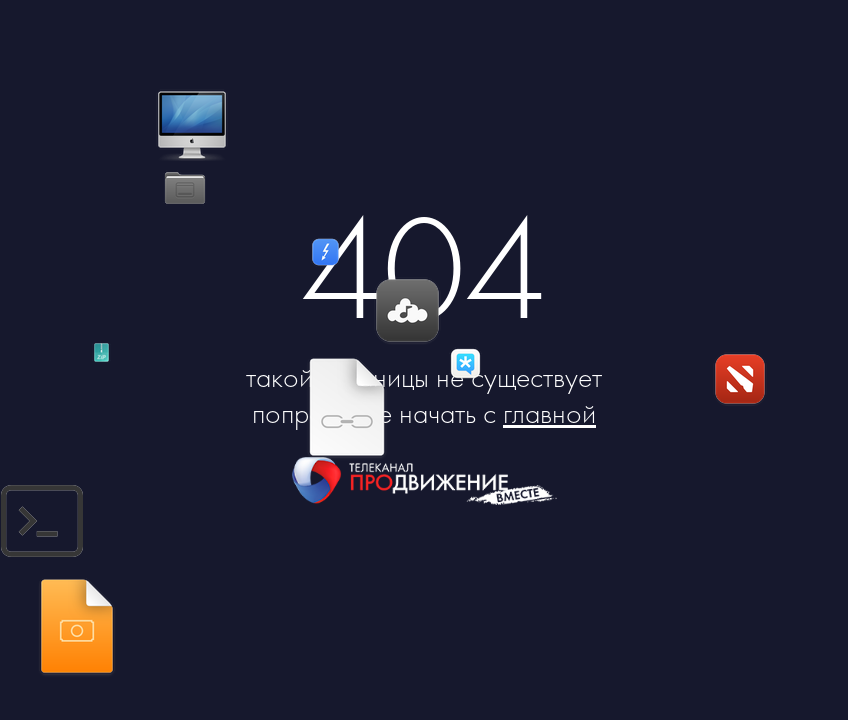 The image size is (848, 720). I want to click on open terminal or command line interface, so click(42, 521).